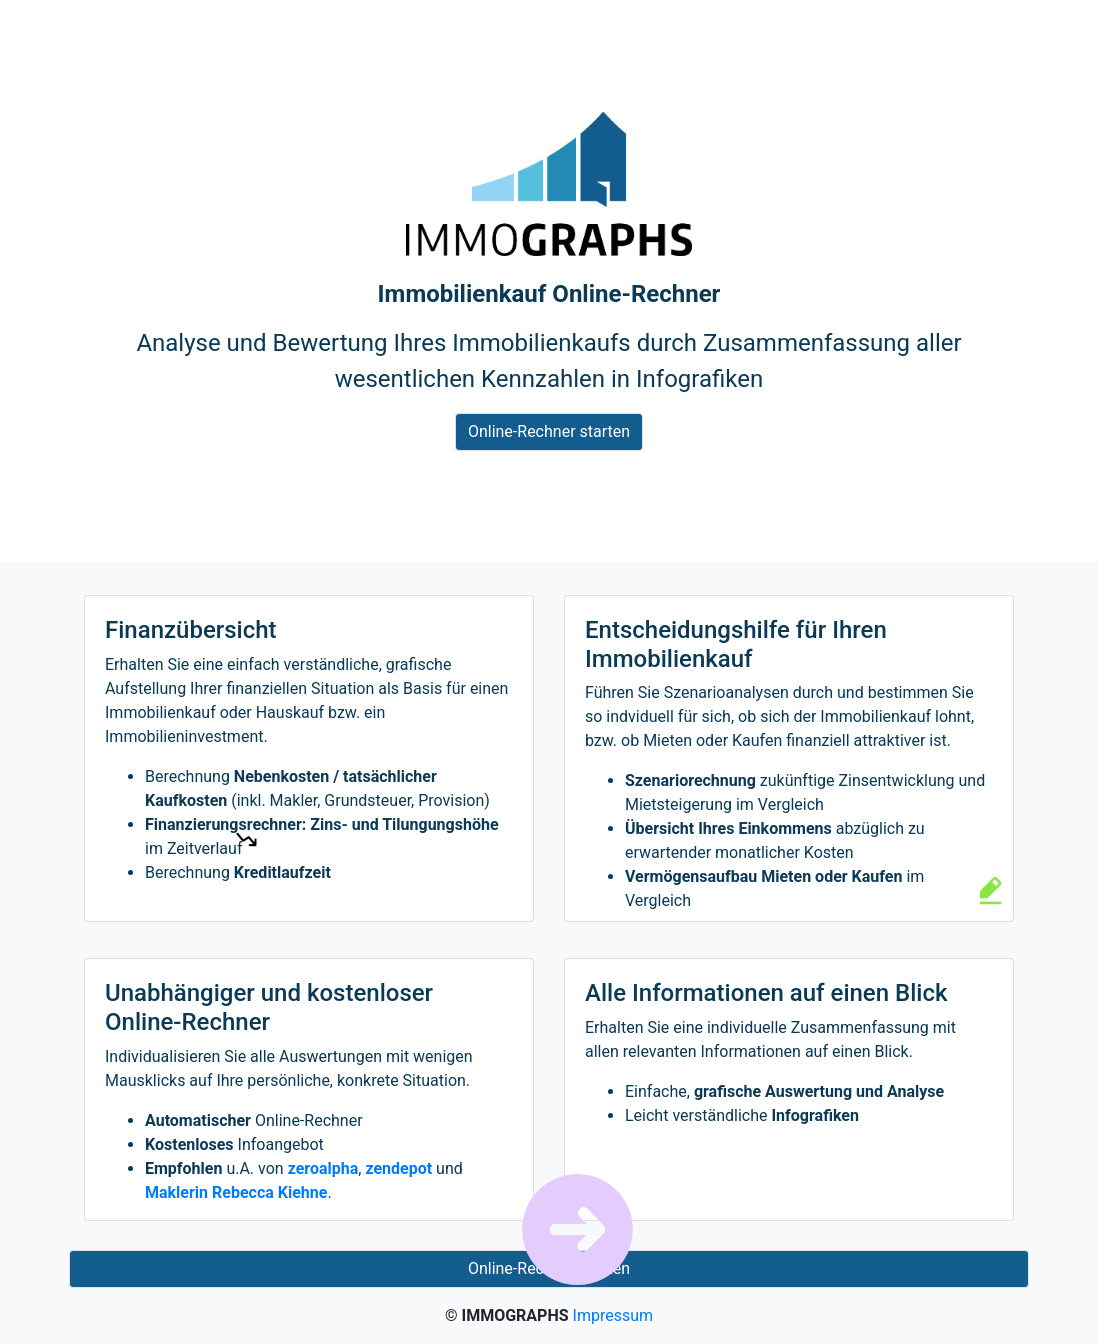 The height and width of the screenshot is (1344, 1098). What do you see at coordinates (990, 890) in the screenshot?
I see `edit content or text` at bounding box center [990, 890].